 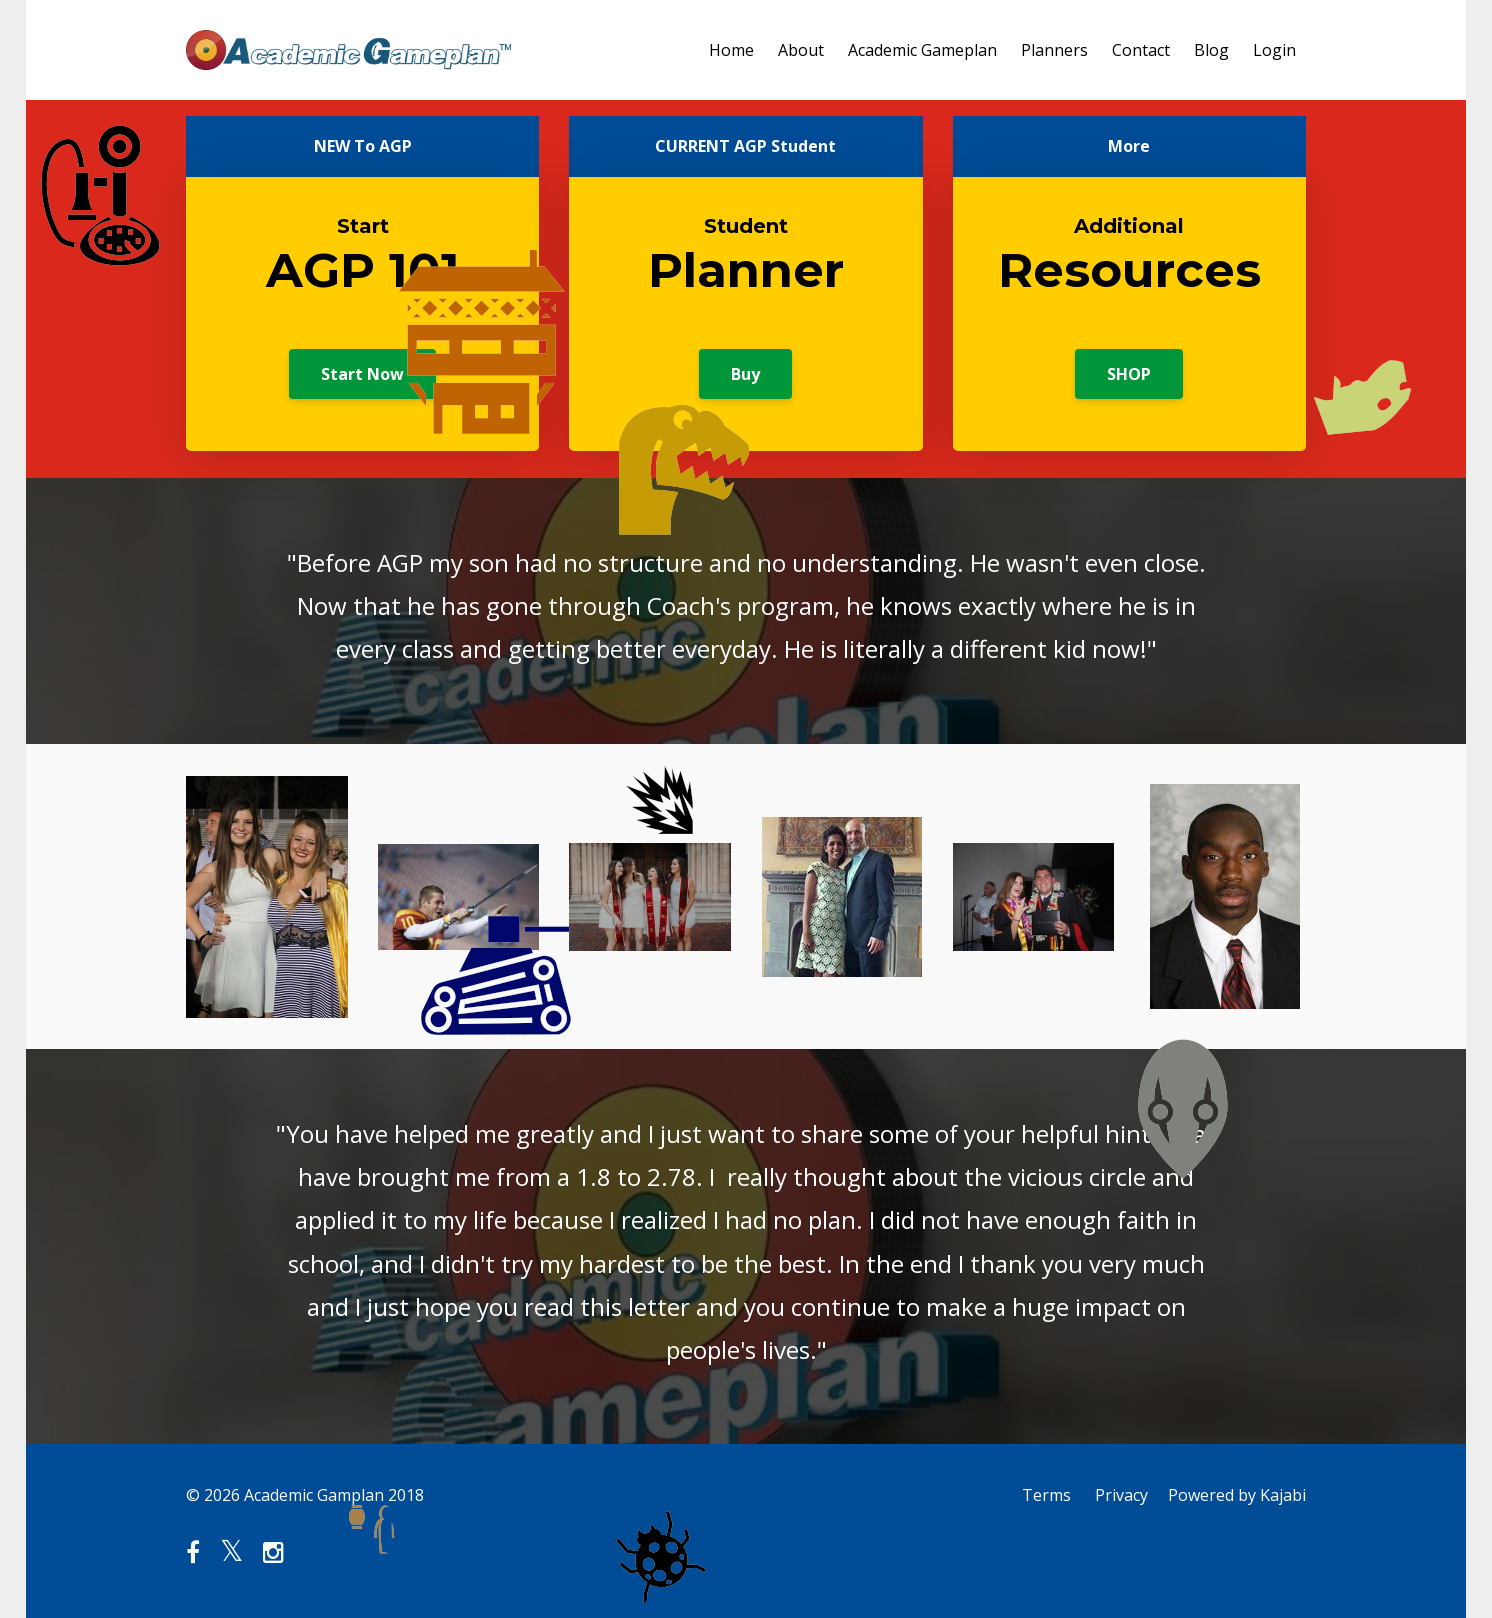 I want to click on decorative lantern item in a game inventory, so click(x=373, y=1529).